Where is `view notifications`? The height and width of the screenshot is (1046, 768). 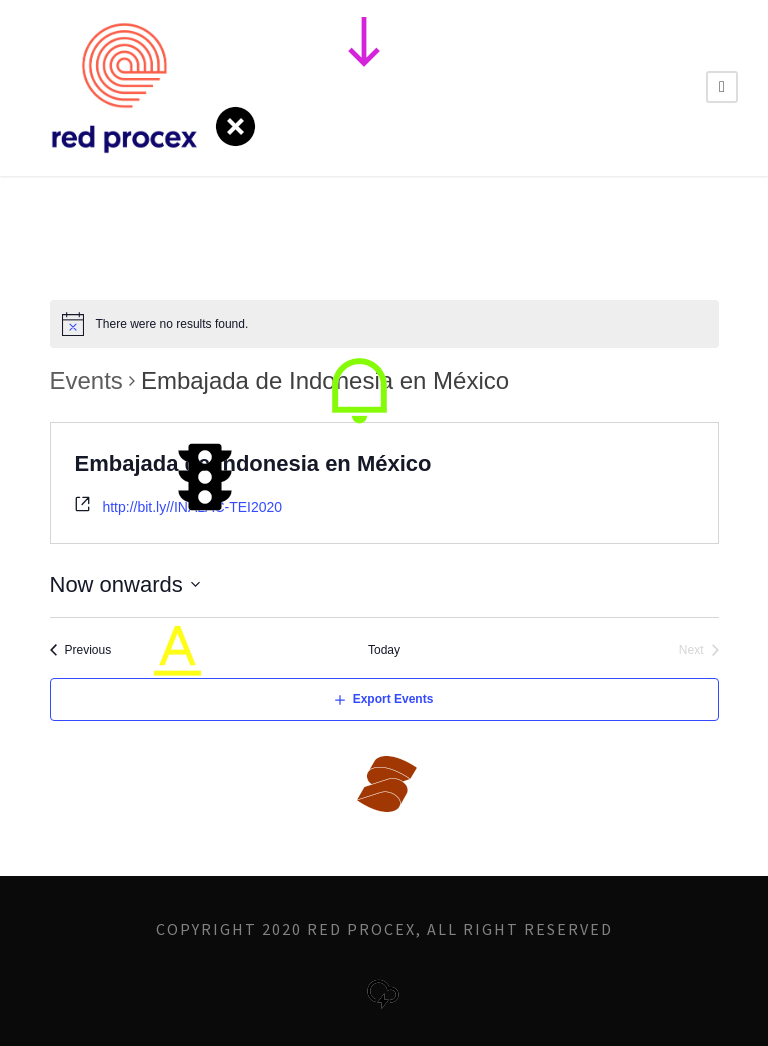 view notifications is located at coordinates (359, 388).